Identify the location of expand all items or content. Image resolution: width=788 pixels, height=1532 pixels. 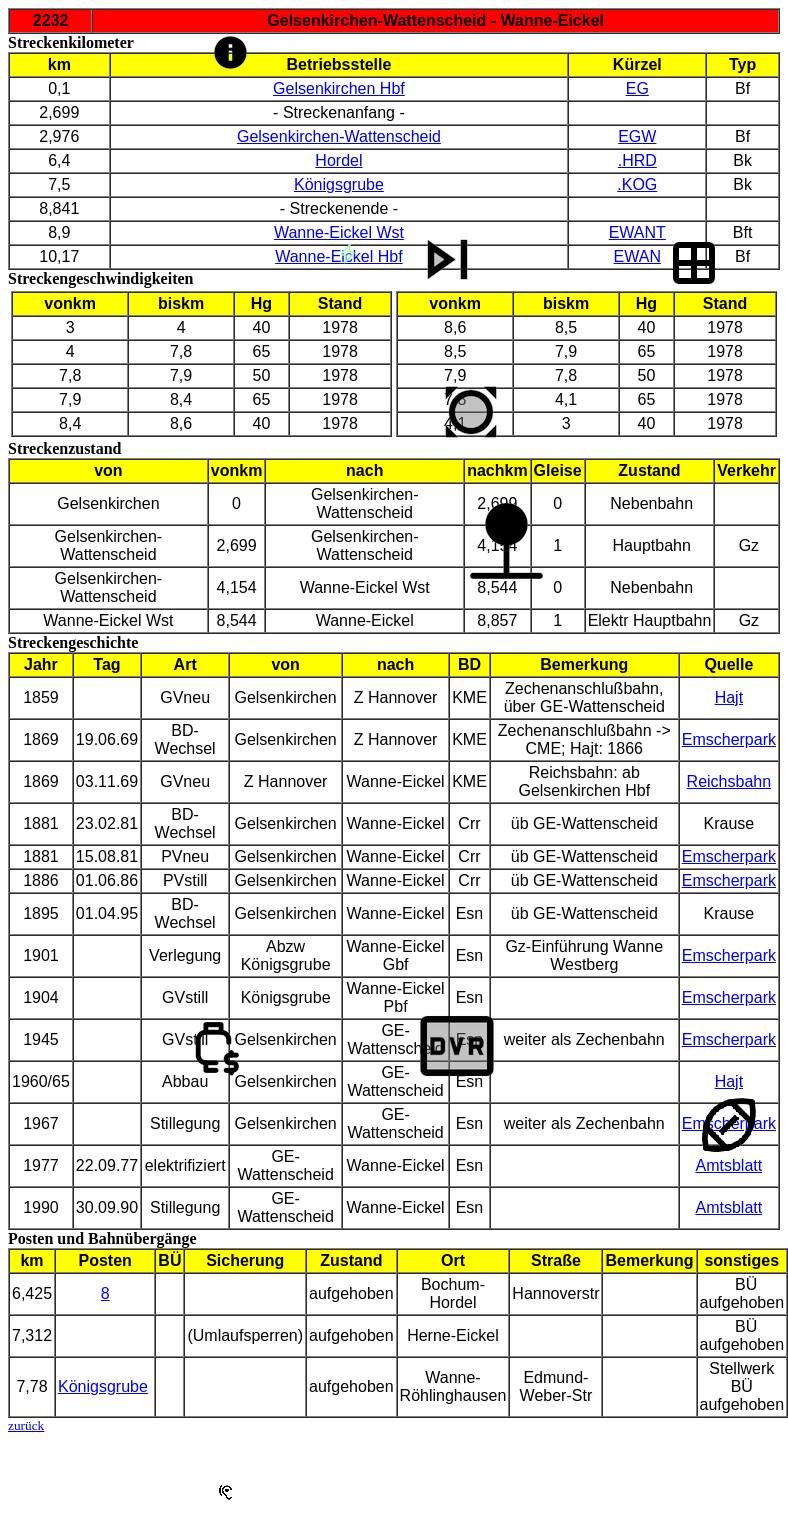
(471, 412).